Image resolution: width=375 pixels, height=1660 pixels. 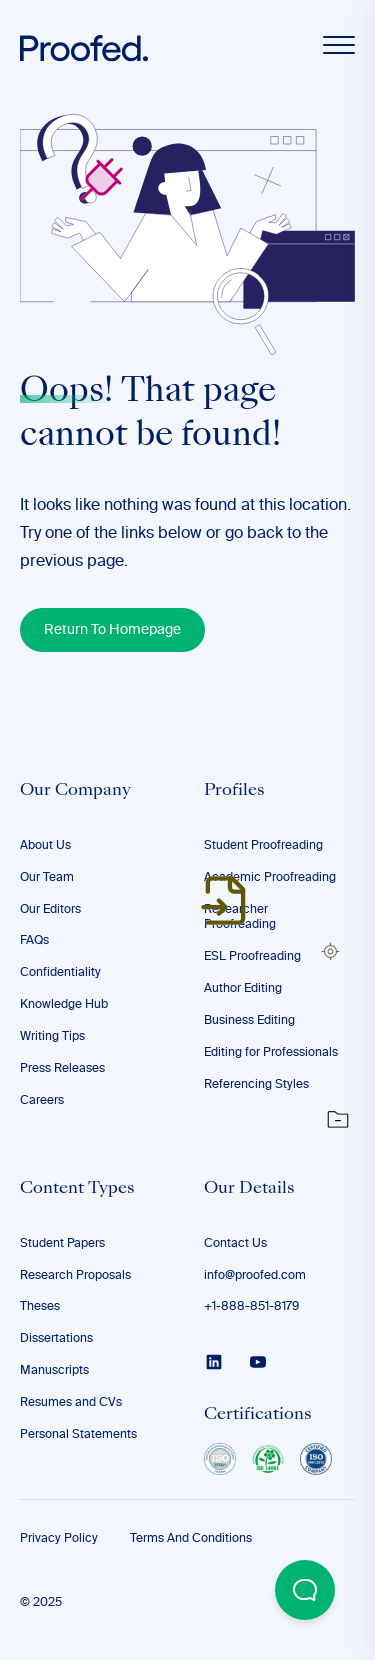 What do you see at coordinates (225, 900) in the screenshot?
I see `import a file into the application` at bounding box center [225, 900].